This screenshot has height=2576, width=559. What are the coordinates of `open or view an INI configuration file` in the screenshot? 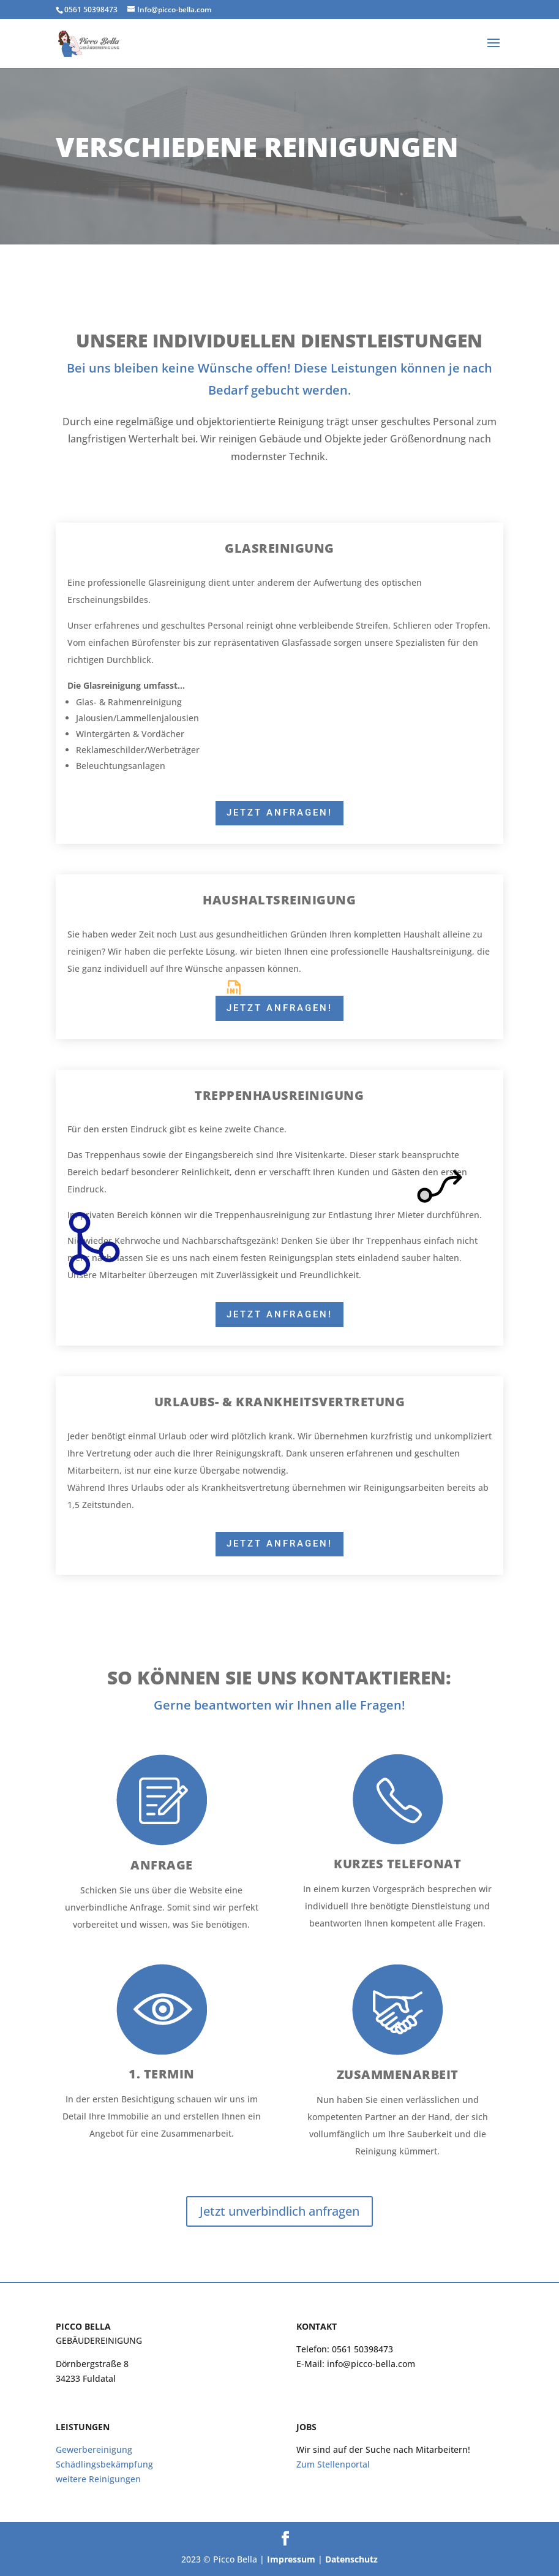 It's located at (234, 987).